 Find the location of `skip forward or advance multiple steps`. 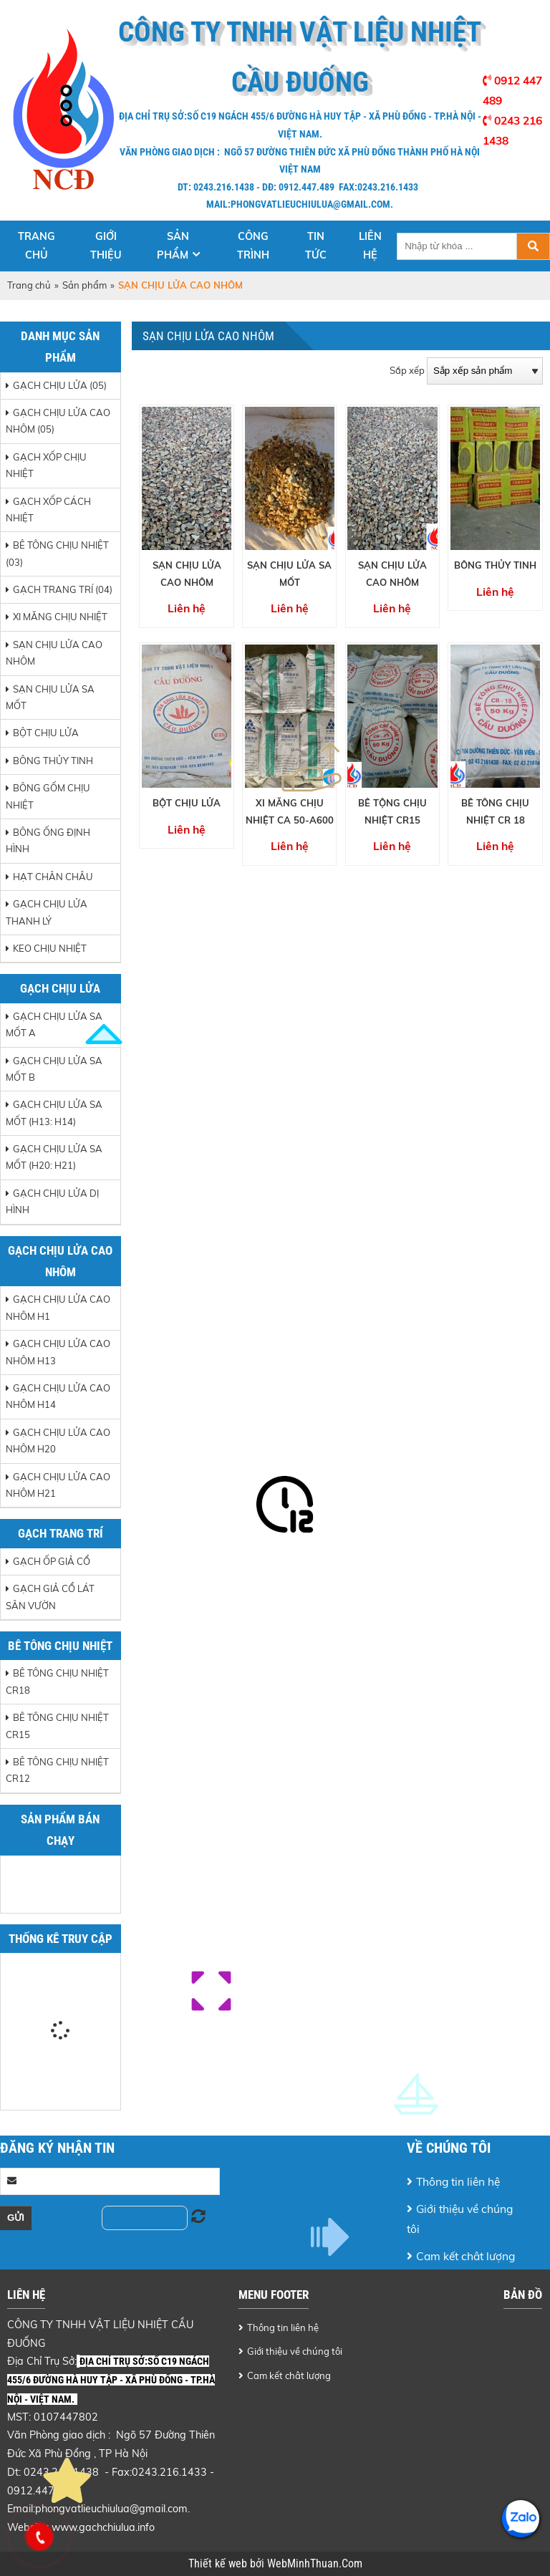

skip forward or advance multiple steps is located at coordinates (328, 2237).